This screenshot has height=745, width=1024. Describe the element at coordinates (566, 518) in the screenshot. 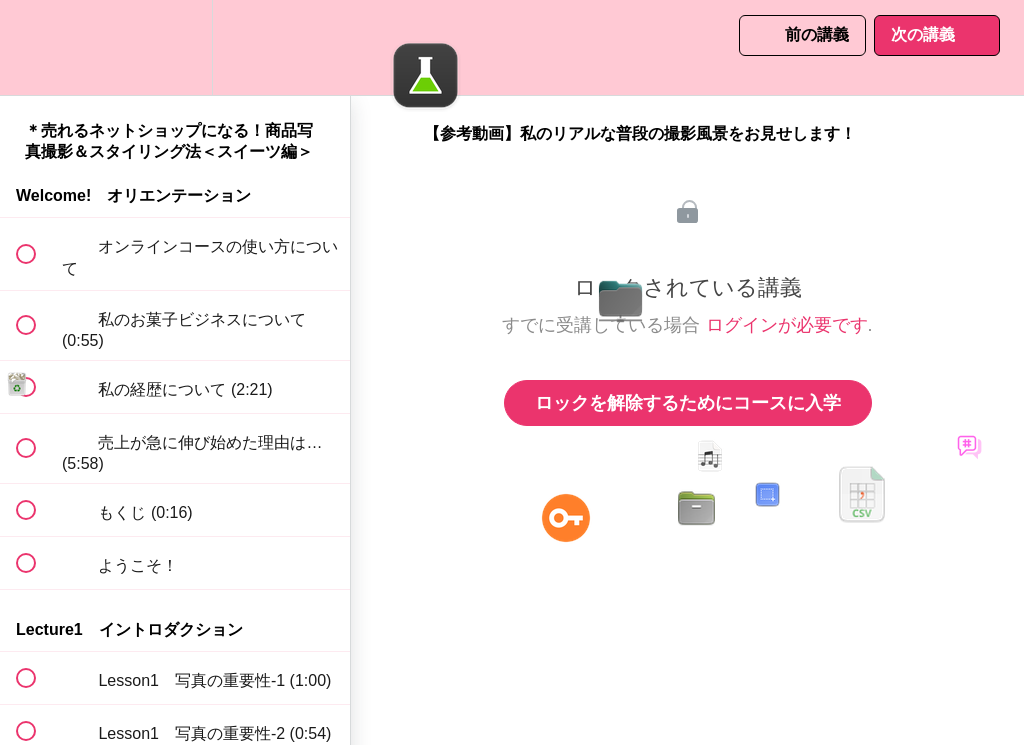

I see `indicates encrypted or password-protected content` at that location.